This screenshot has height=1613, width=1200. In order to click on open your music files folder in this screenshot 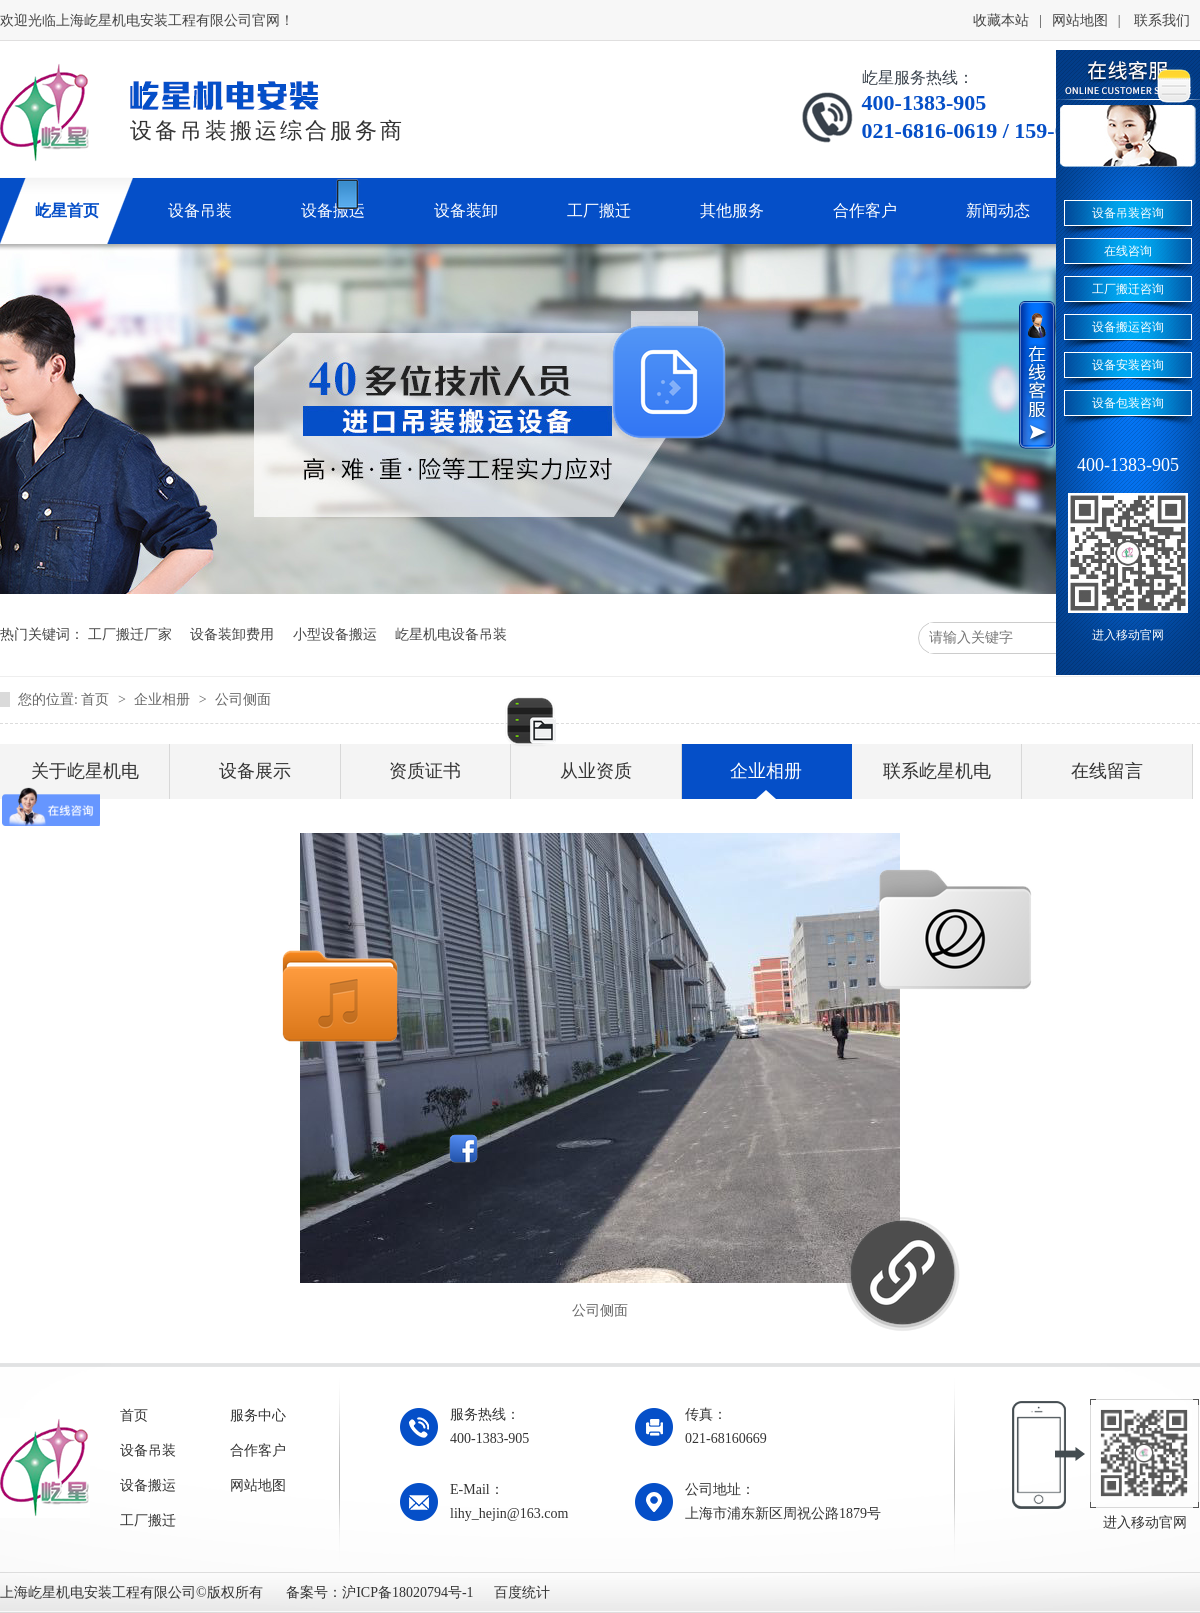, I will do `click(340, 996)`.